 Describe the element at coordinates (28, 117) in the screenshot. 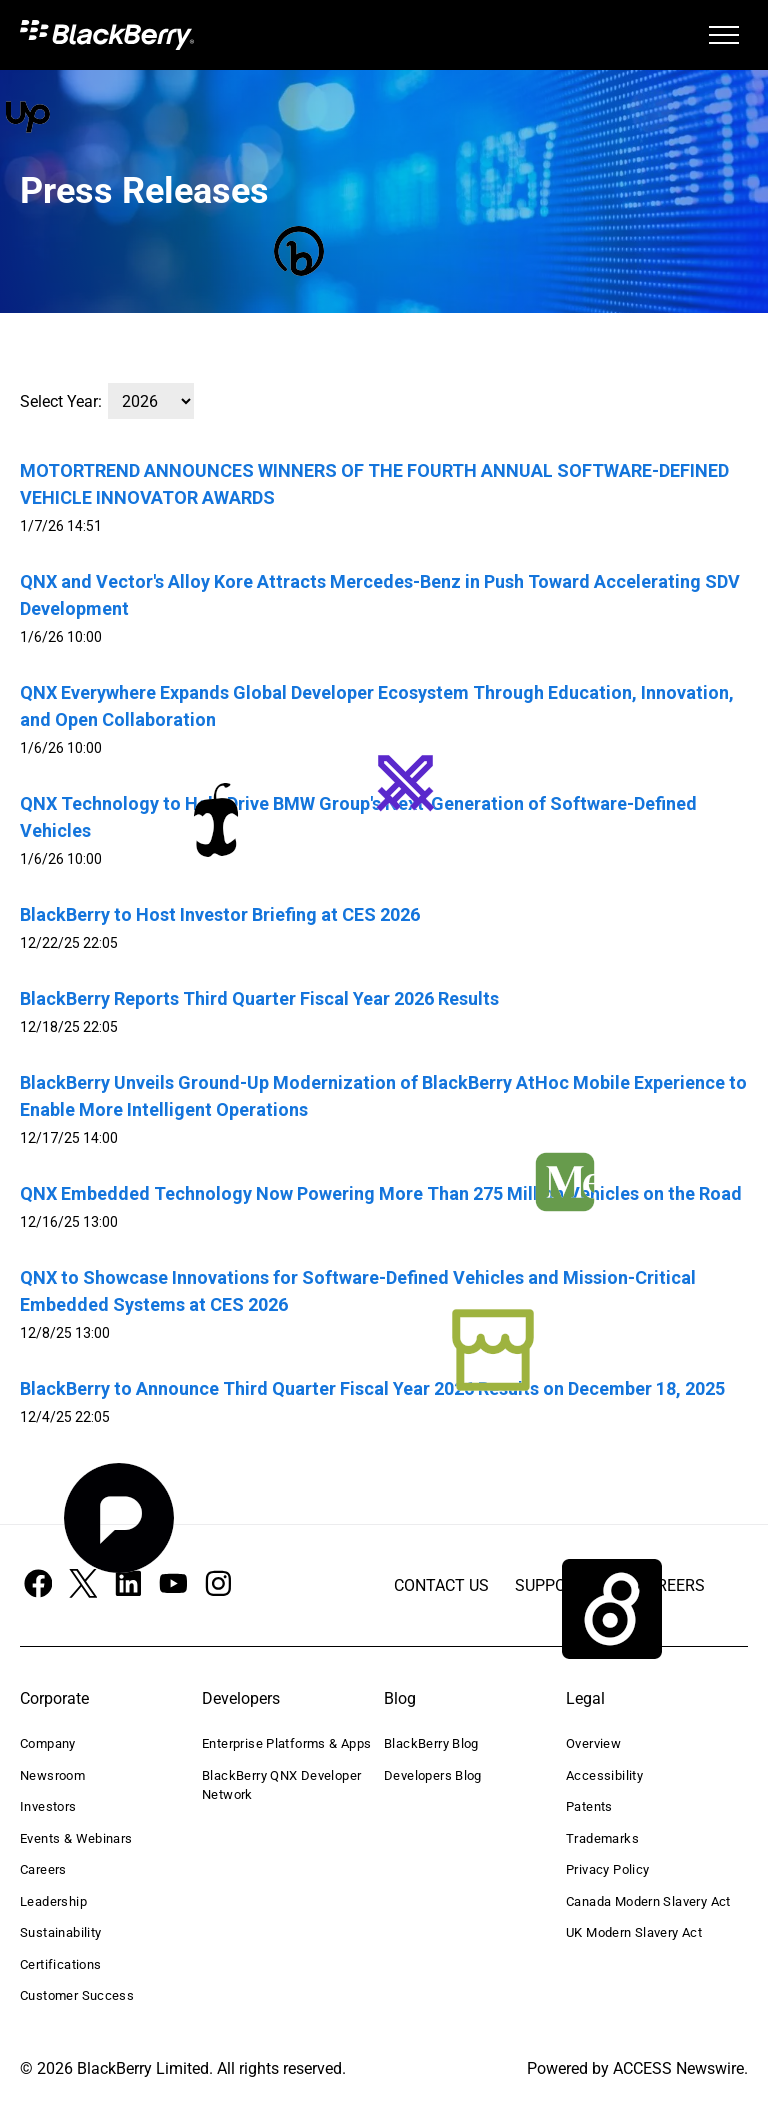

I see `open the Upwork app` at that location.